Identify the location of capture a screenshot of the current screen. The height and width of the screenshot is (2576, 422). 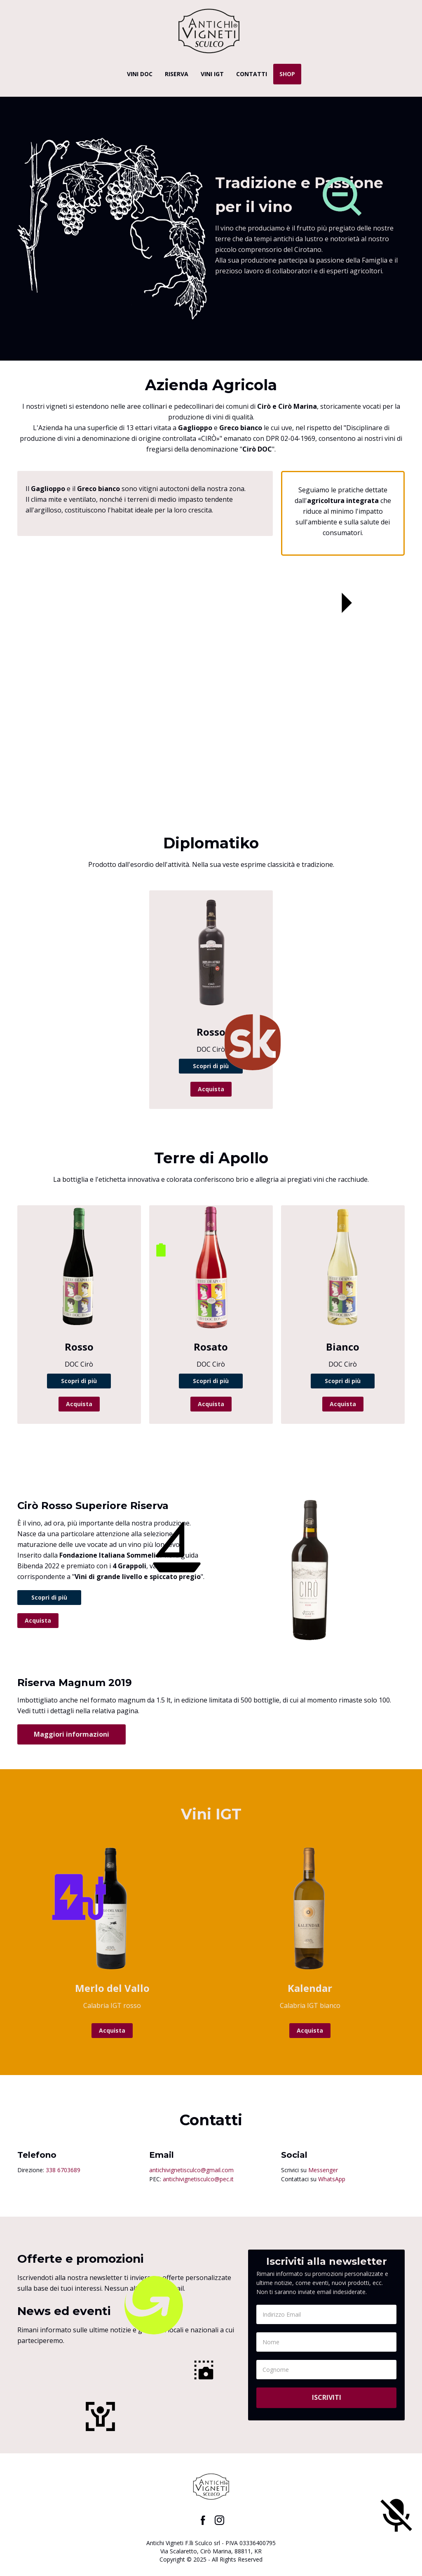
(204, 2370).